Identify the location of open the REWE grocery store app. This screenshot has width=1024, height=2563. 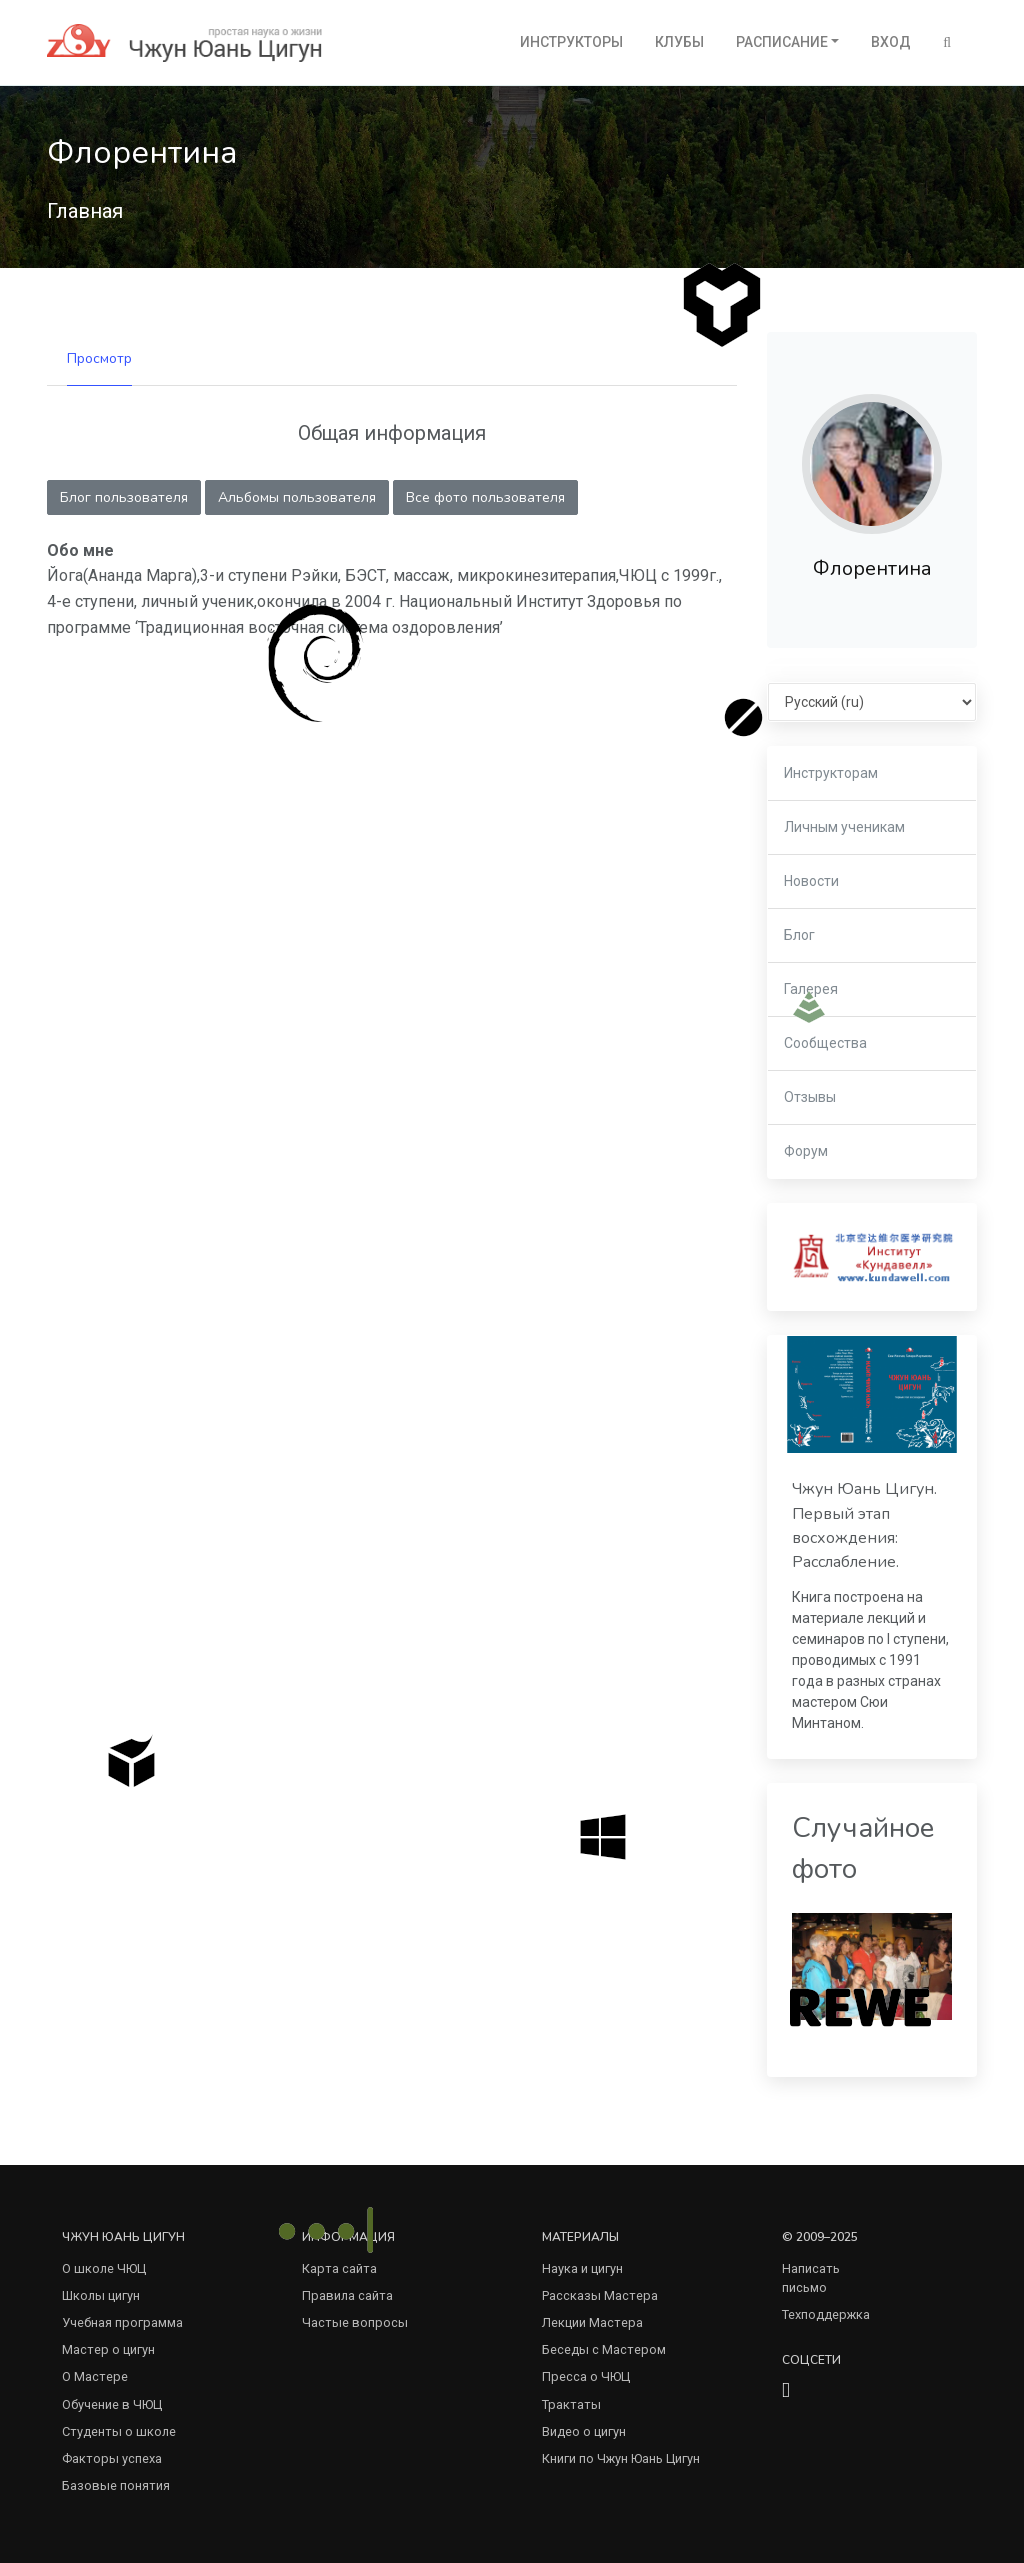
(860, 2007).